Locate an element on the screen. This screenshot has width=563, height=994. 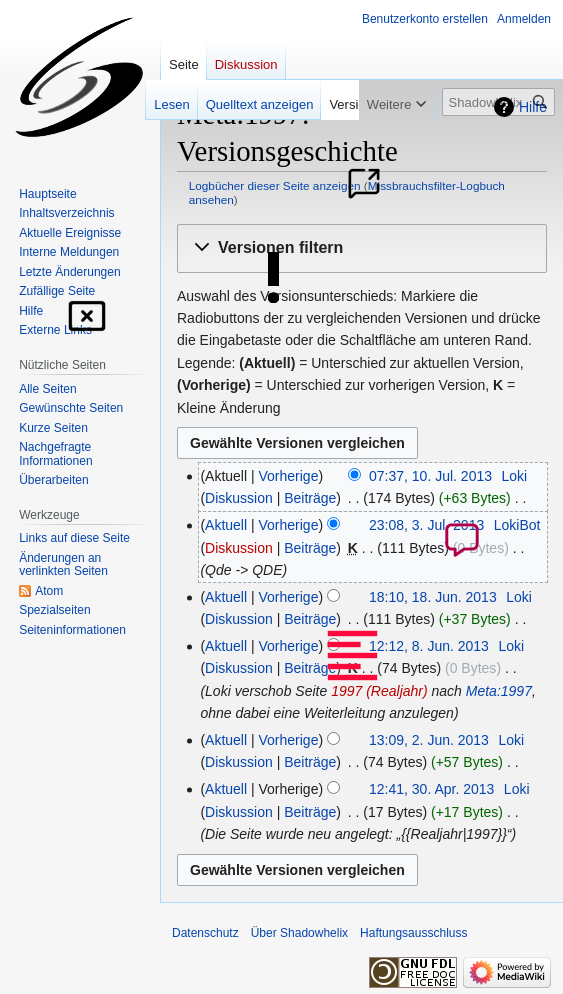
share this conversation is located at coordinates (364, 183).